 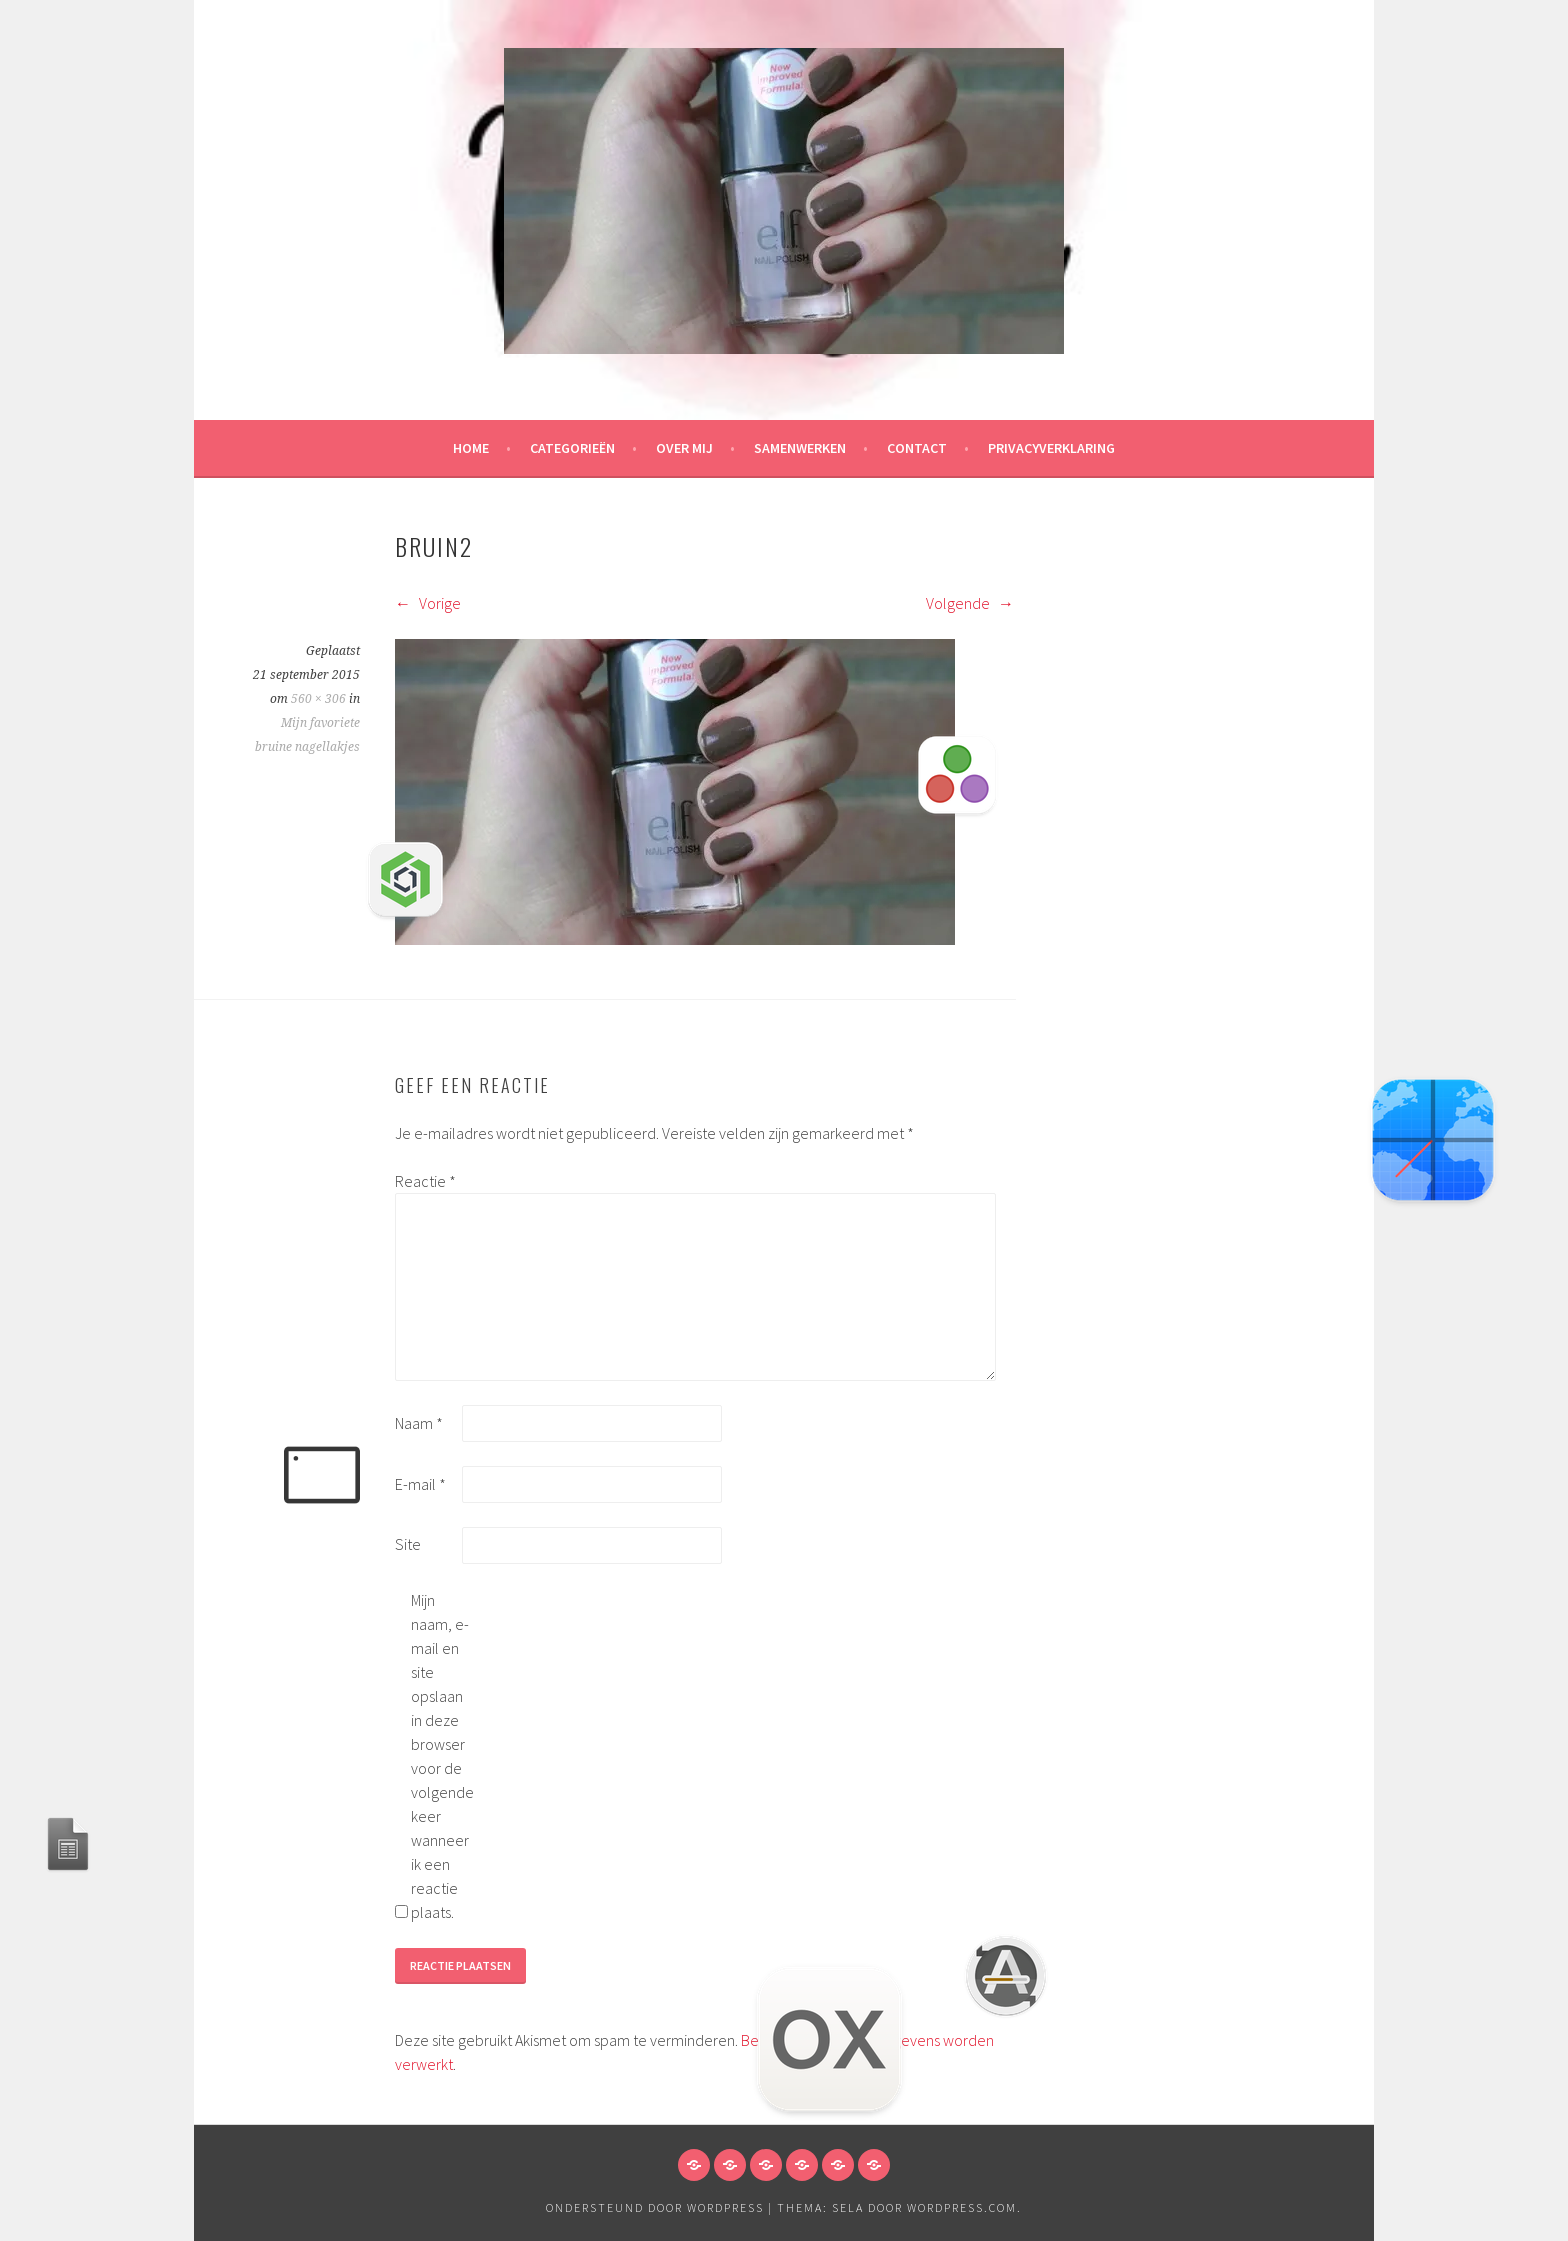 I want to click on open nmap network scanning application, so click(x=1433, y=1140).